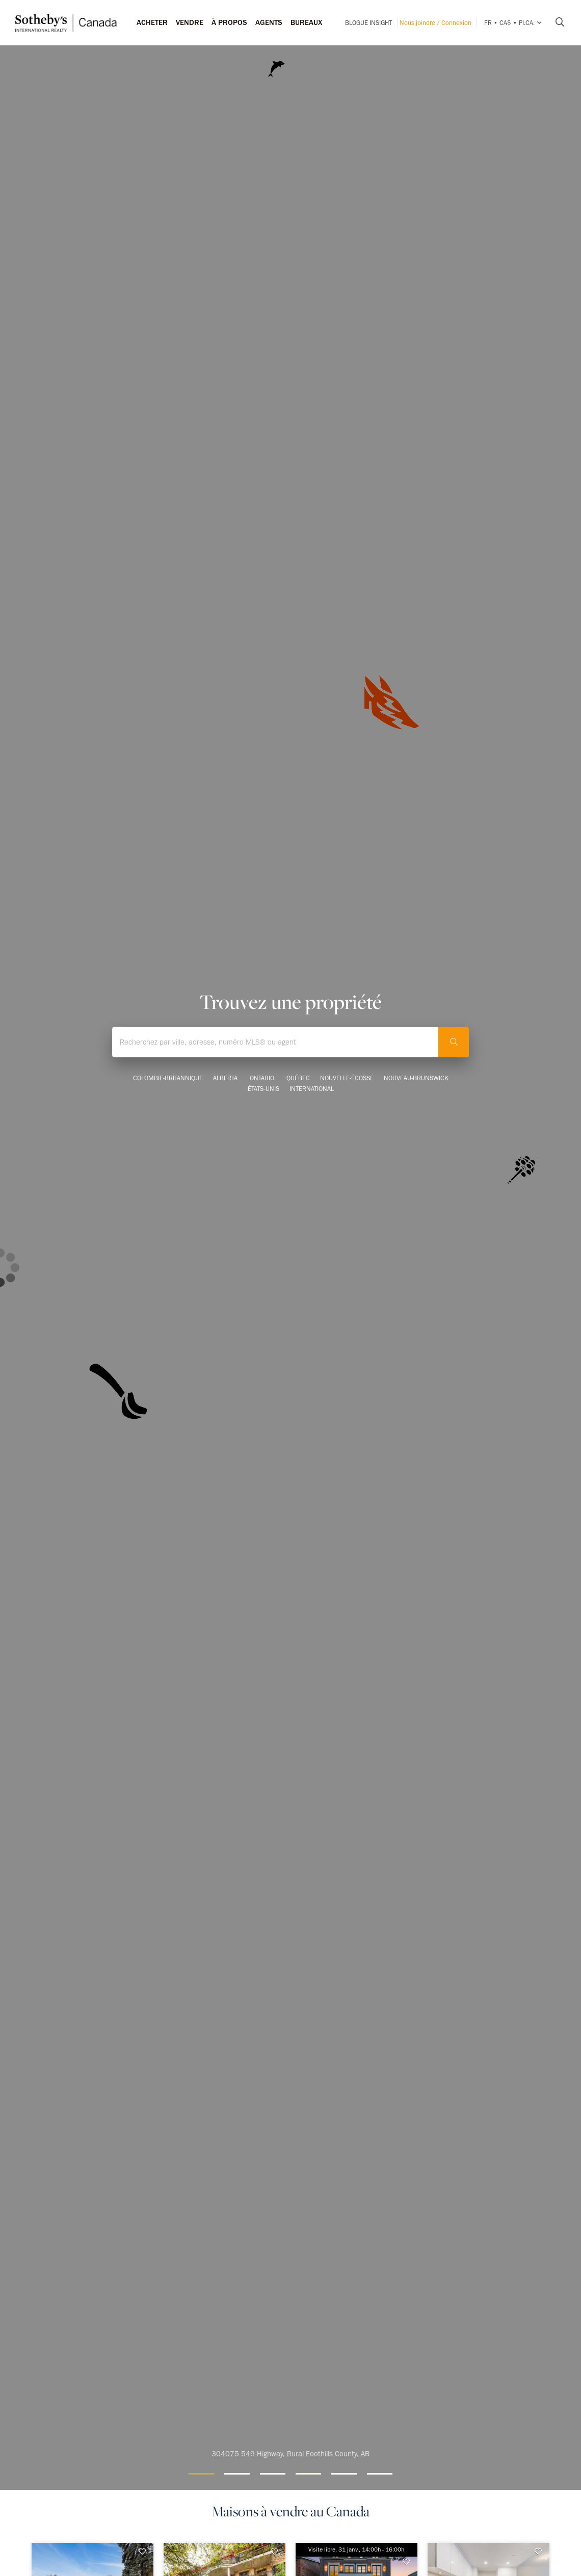 This screenshot has height=2576, width=581. What do you see at coordinates (392, 702) in the screenshot?
I see `select direwolf as character or faction` at bounding box center [392, 702].